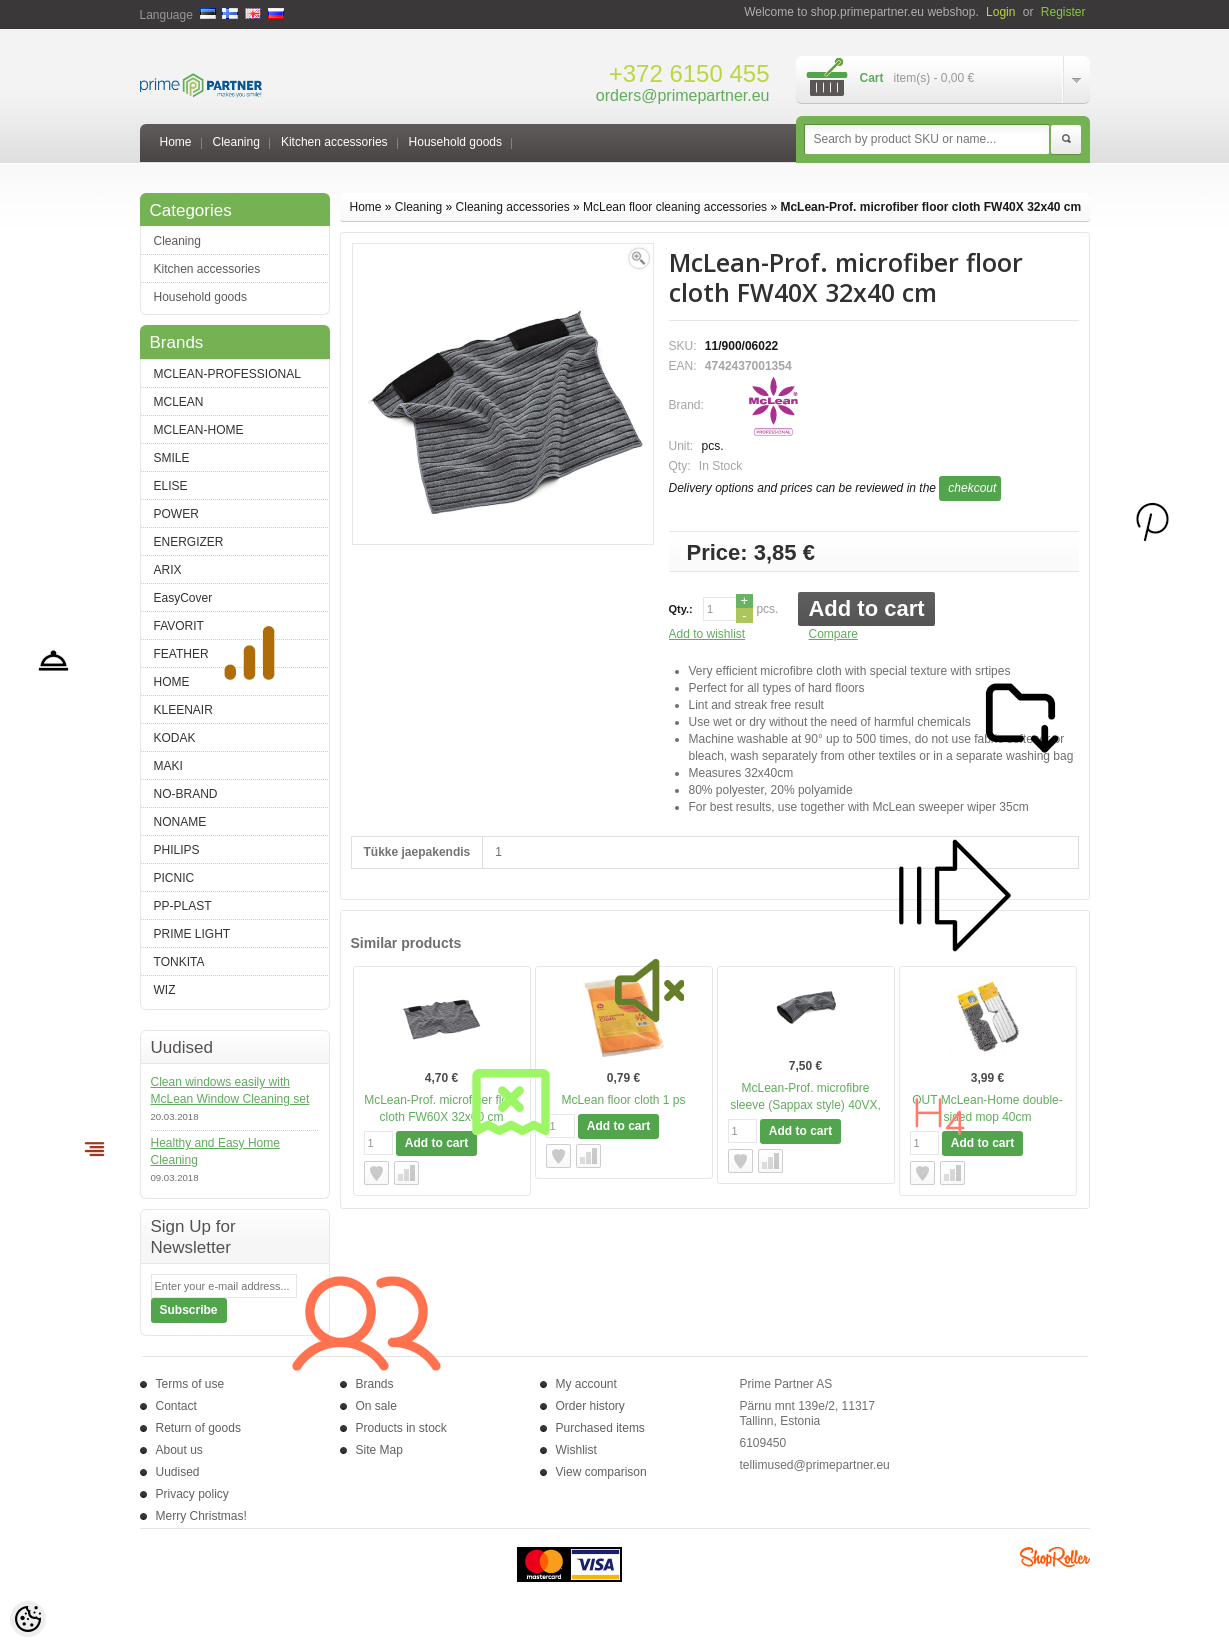 The height and width of the screenshot is (1647, 1229). I want to click on mute audio, so click(646, 990).